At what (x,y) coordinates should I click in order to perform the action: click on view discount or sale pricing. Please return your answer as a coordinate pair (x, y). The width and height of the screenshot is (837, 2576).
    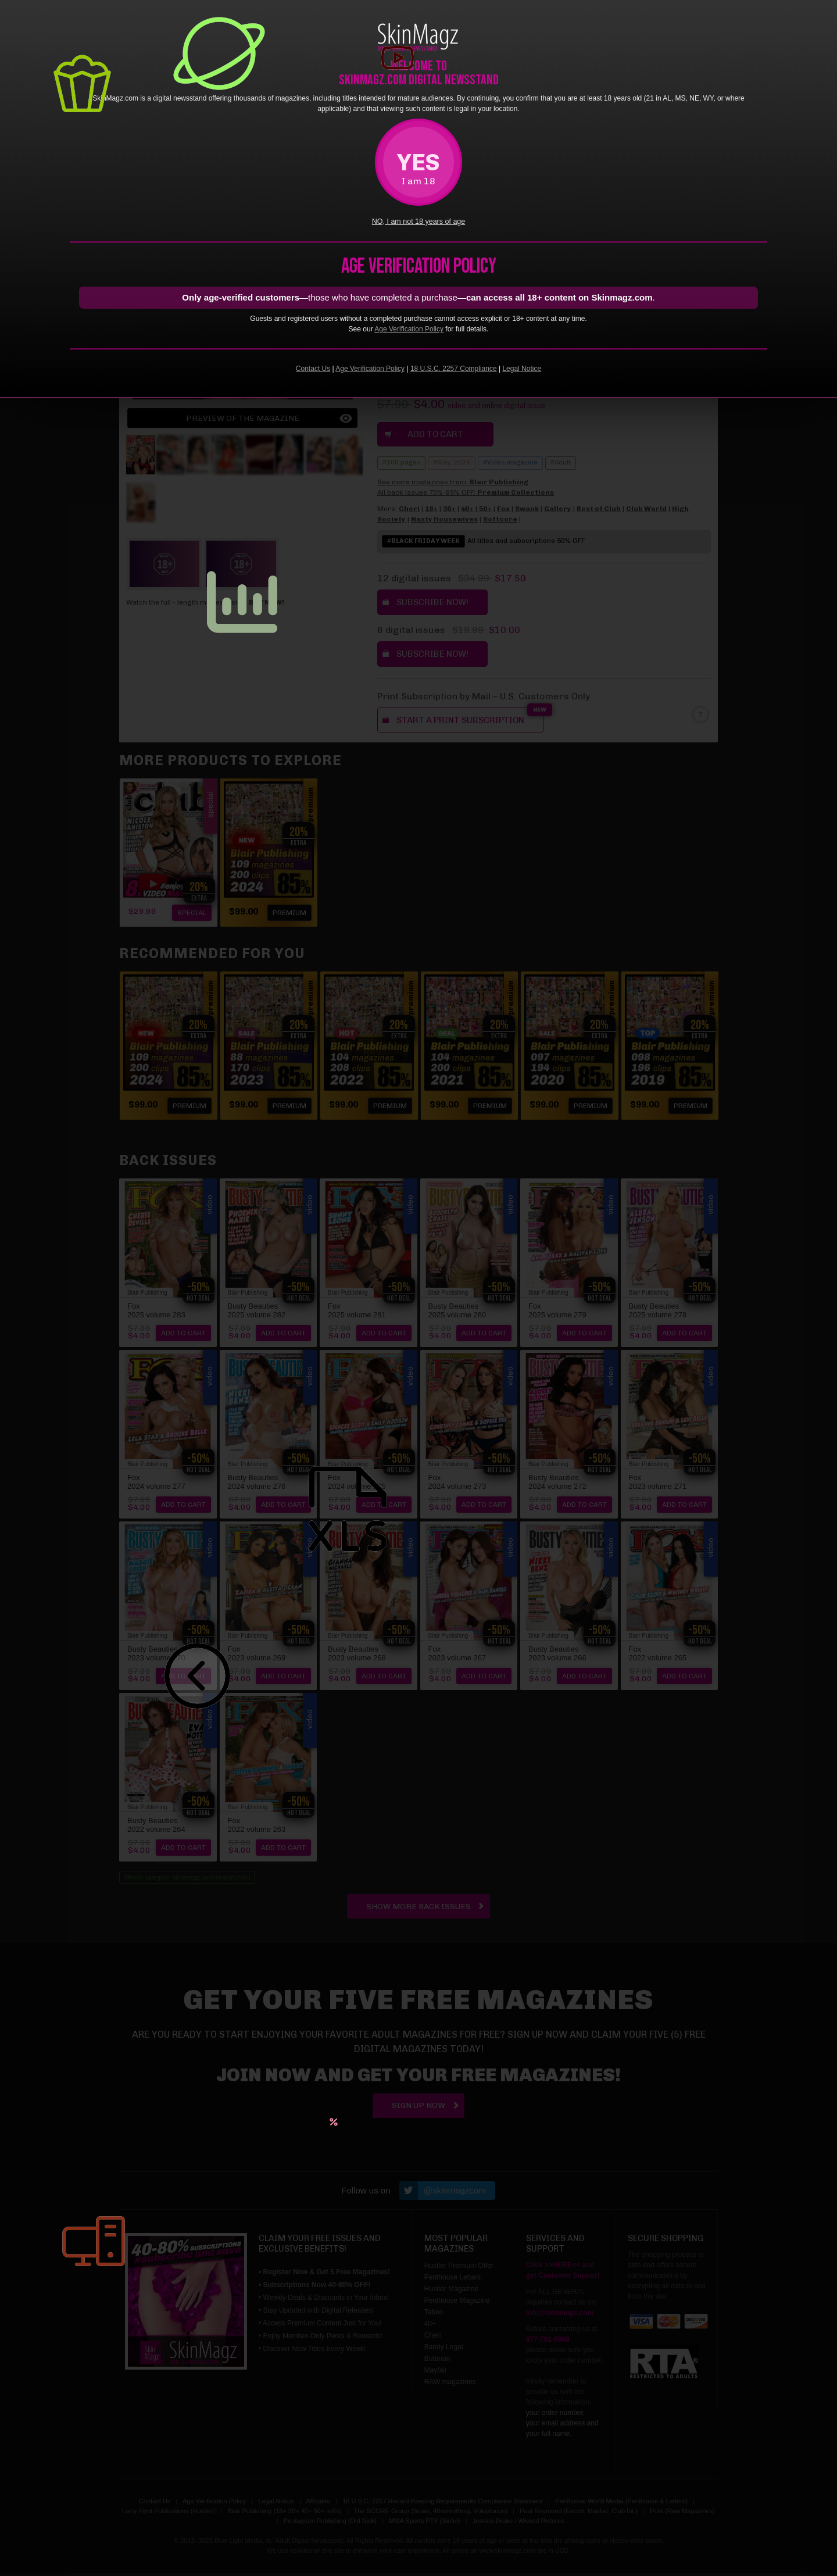
    Looking at the image, I should click on (334, 2122).